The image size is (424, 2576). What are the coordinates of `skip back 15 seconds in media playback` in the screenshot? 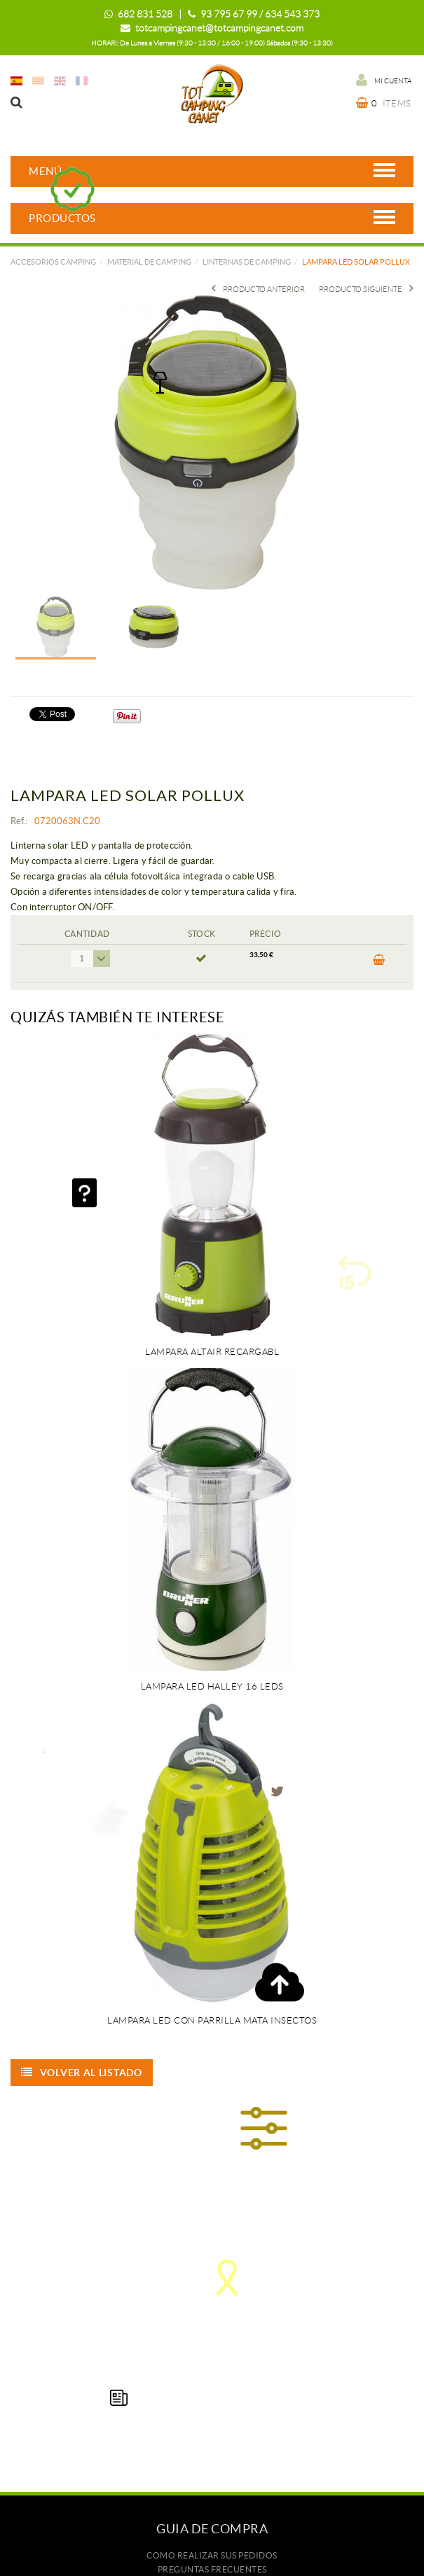 It's located at (354, 1274).